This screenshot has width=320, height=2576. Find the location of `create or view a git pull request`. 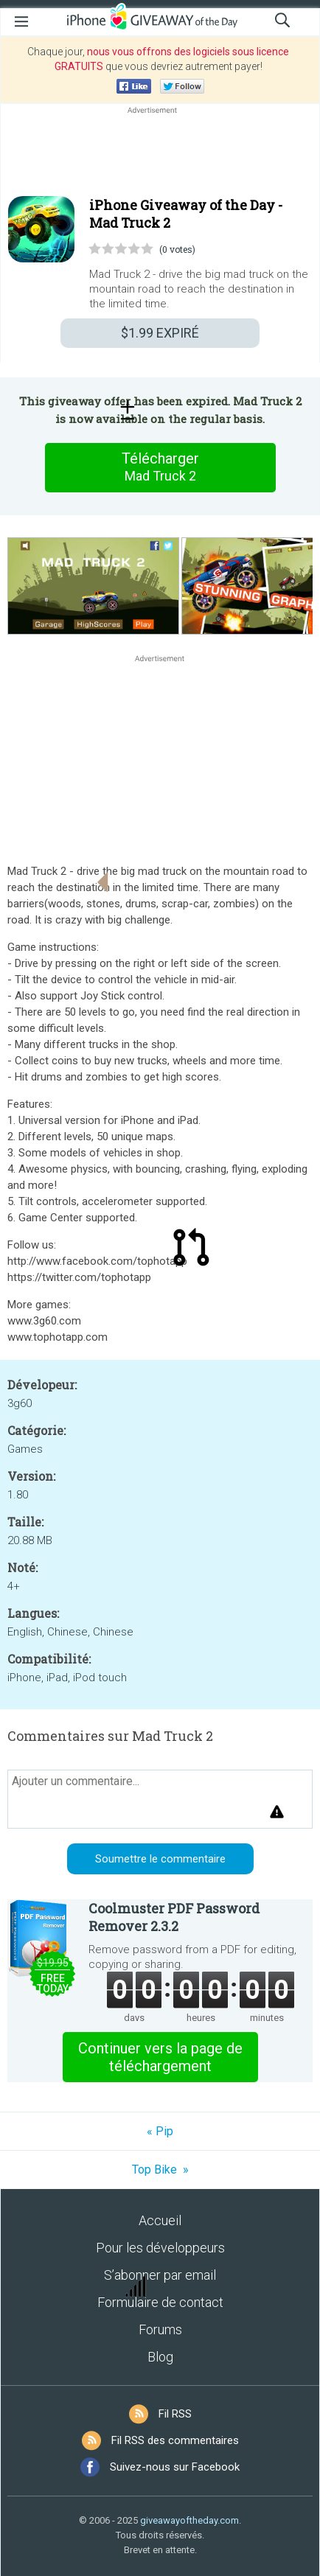

create or view a git pull request is located at coordinates (190, 1247).